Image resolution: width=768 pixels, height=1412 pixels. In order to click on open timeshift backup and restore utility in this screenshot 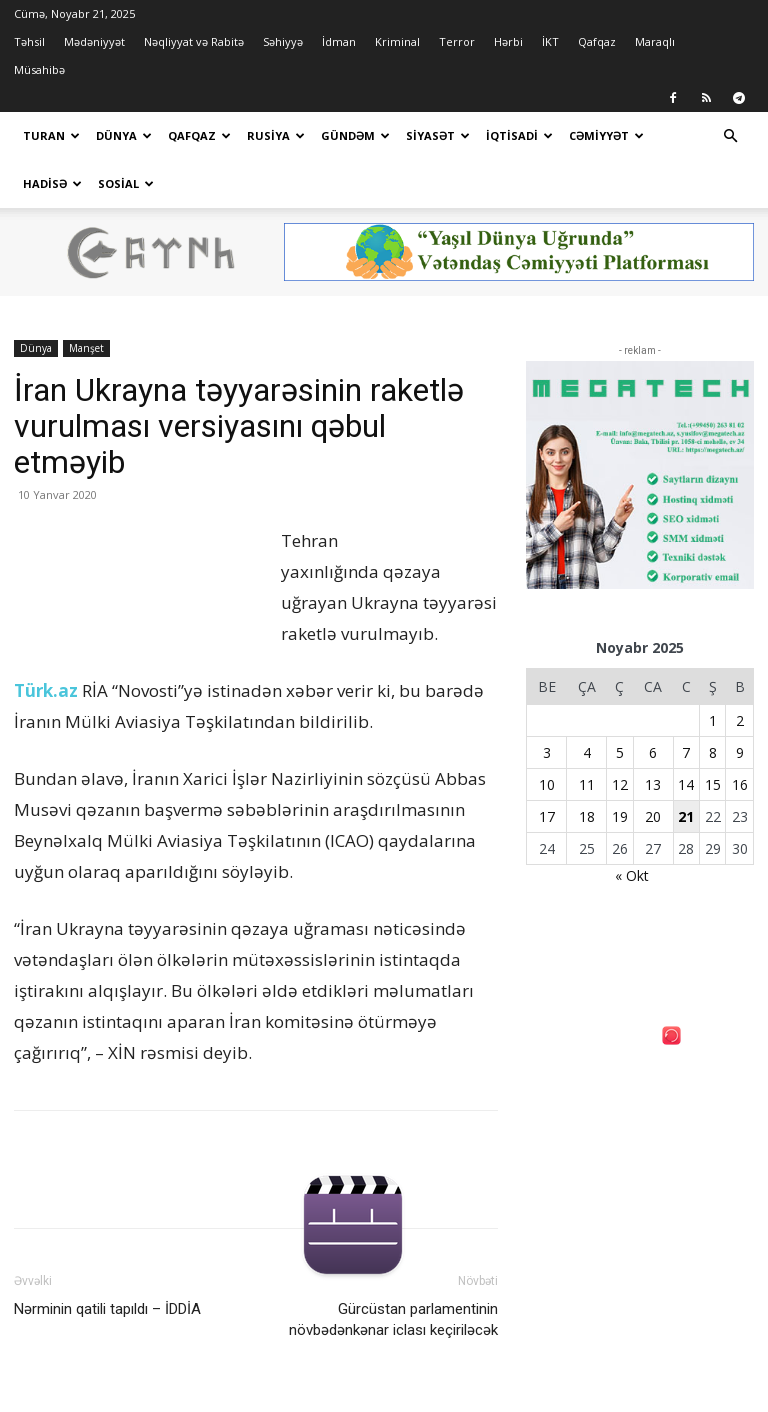, I will do `click(671, 1035)`.